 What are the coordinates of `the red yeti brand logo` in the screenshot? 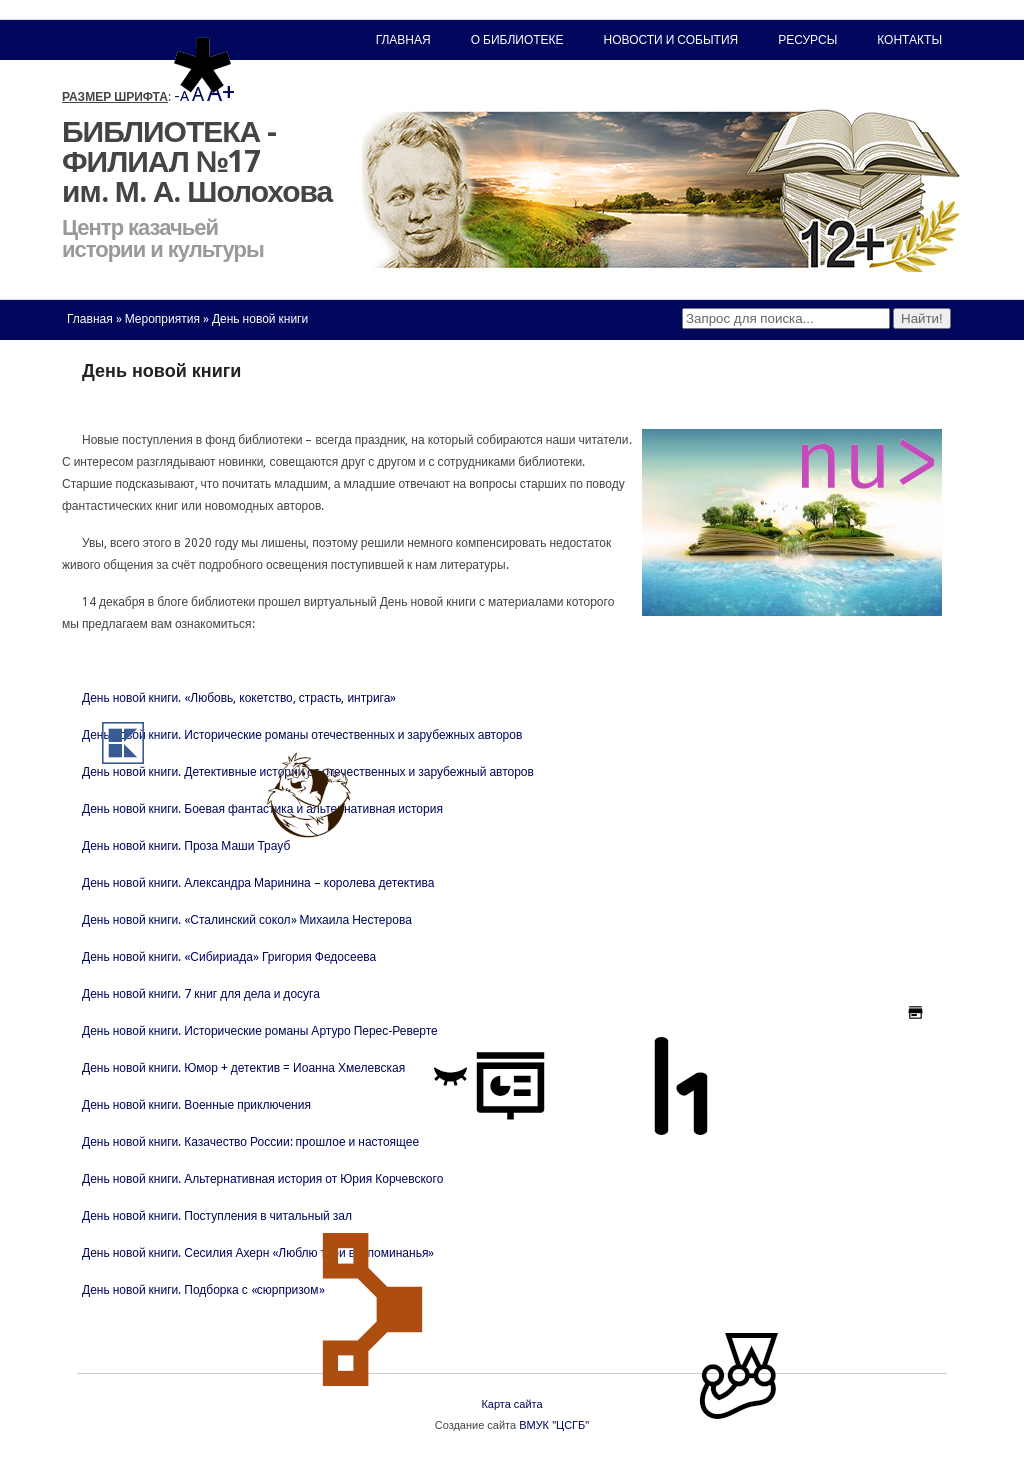 It's located at (309, 795).